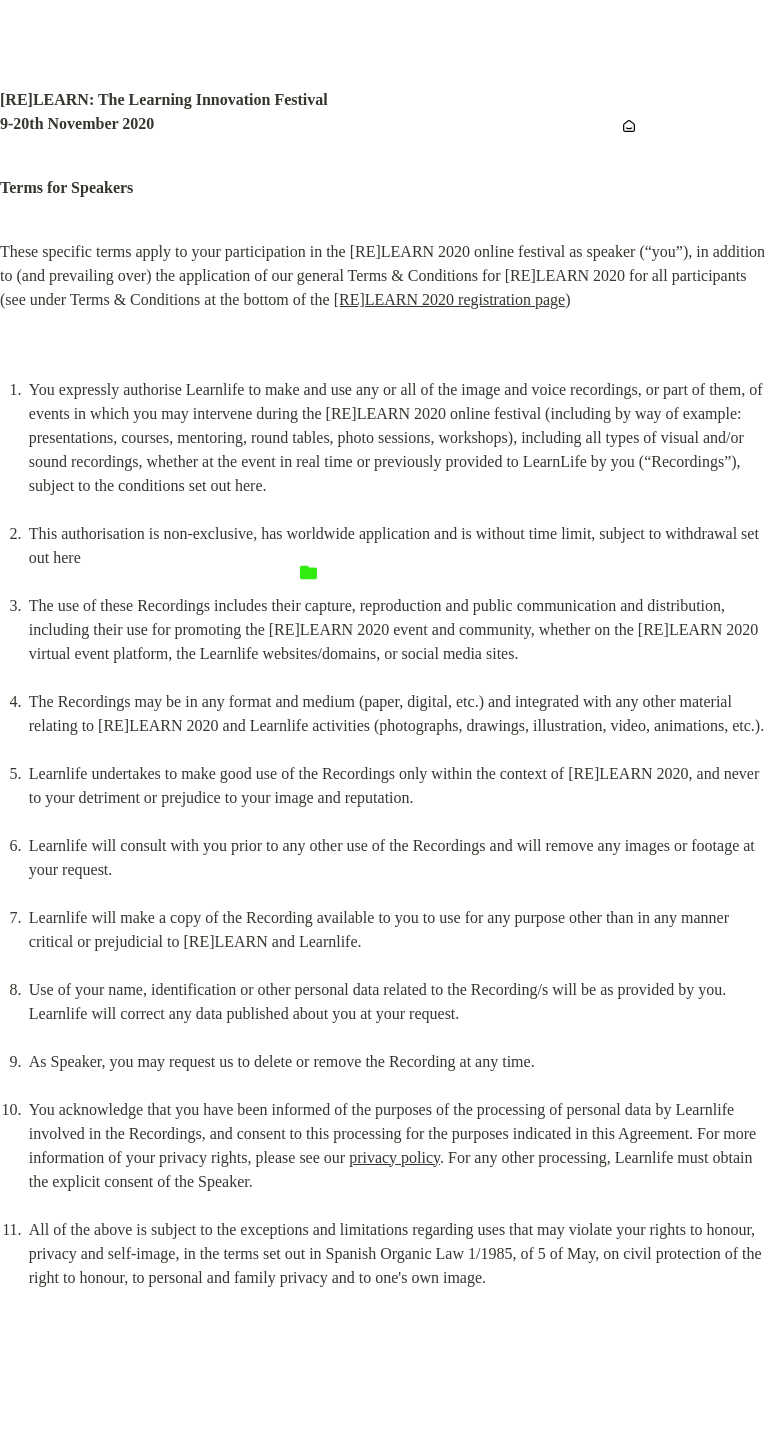  I want to click on access smart home controls, so click(629, 126).